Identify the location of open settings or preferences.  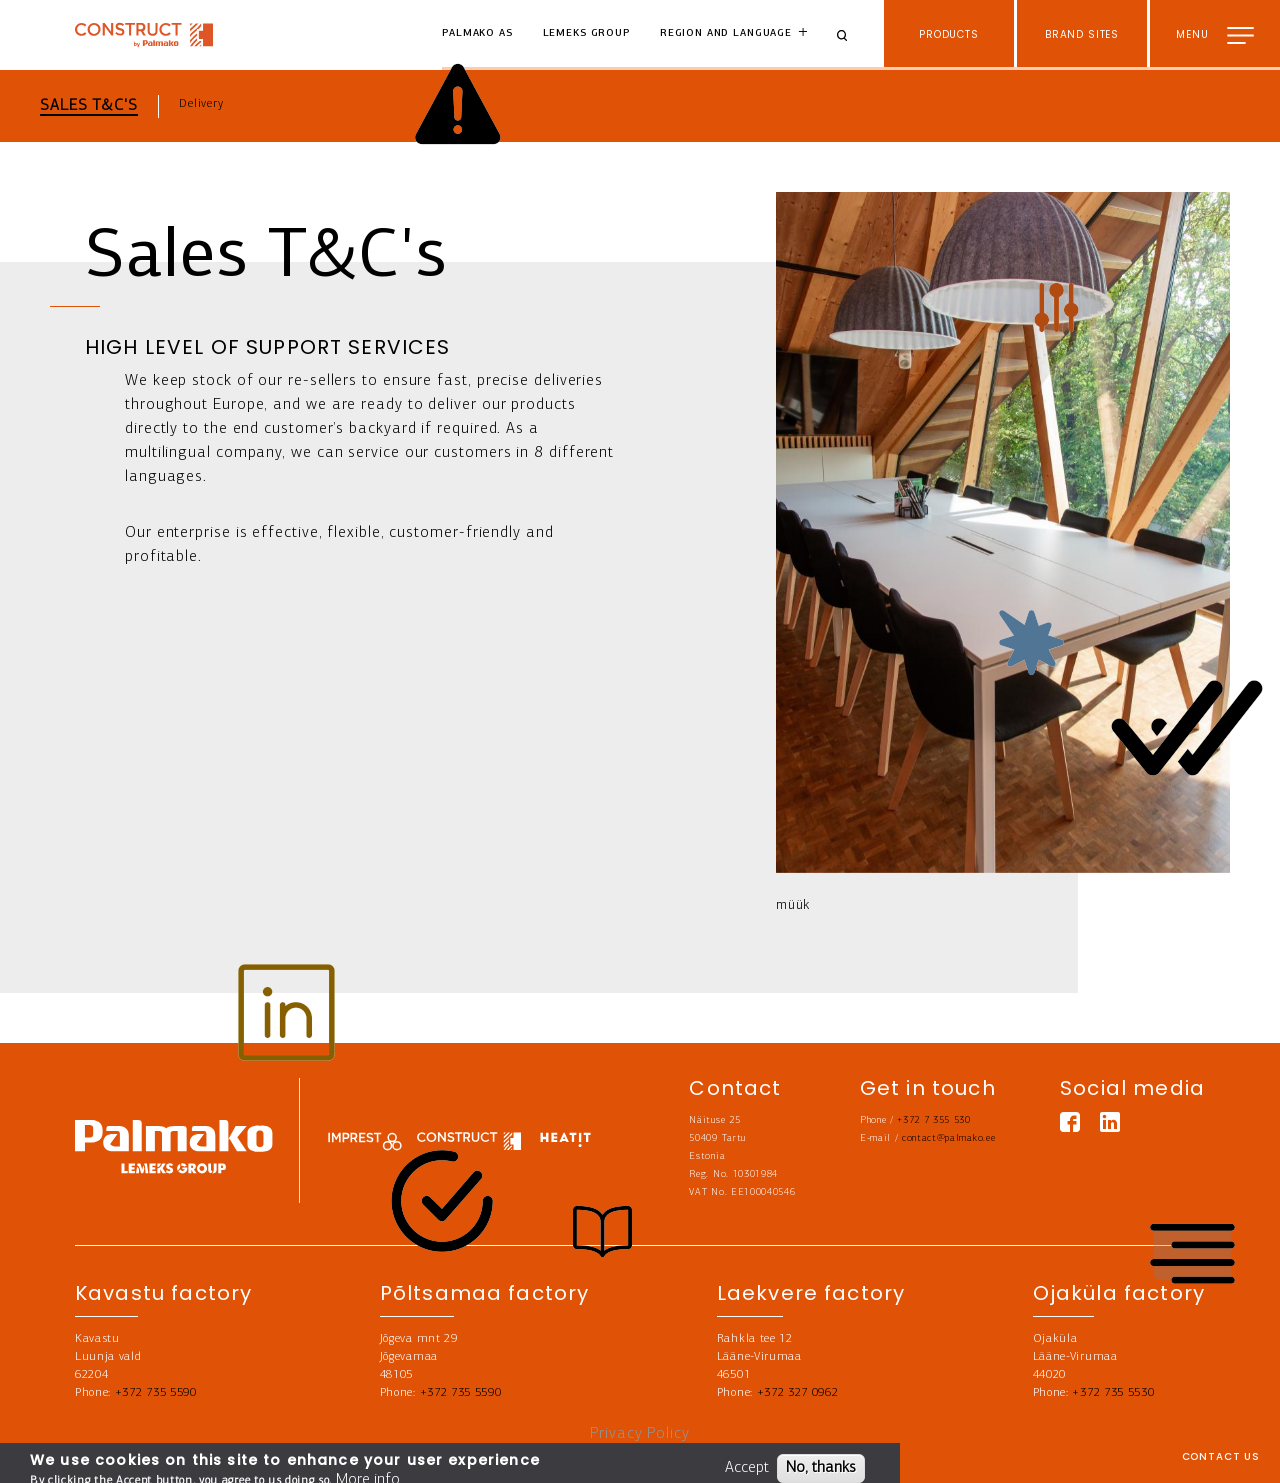
(1056, 307).